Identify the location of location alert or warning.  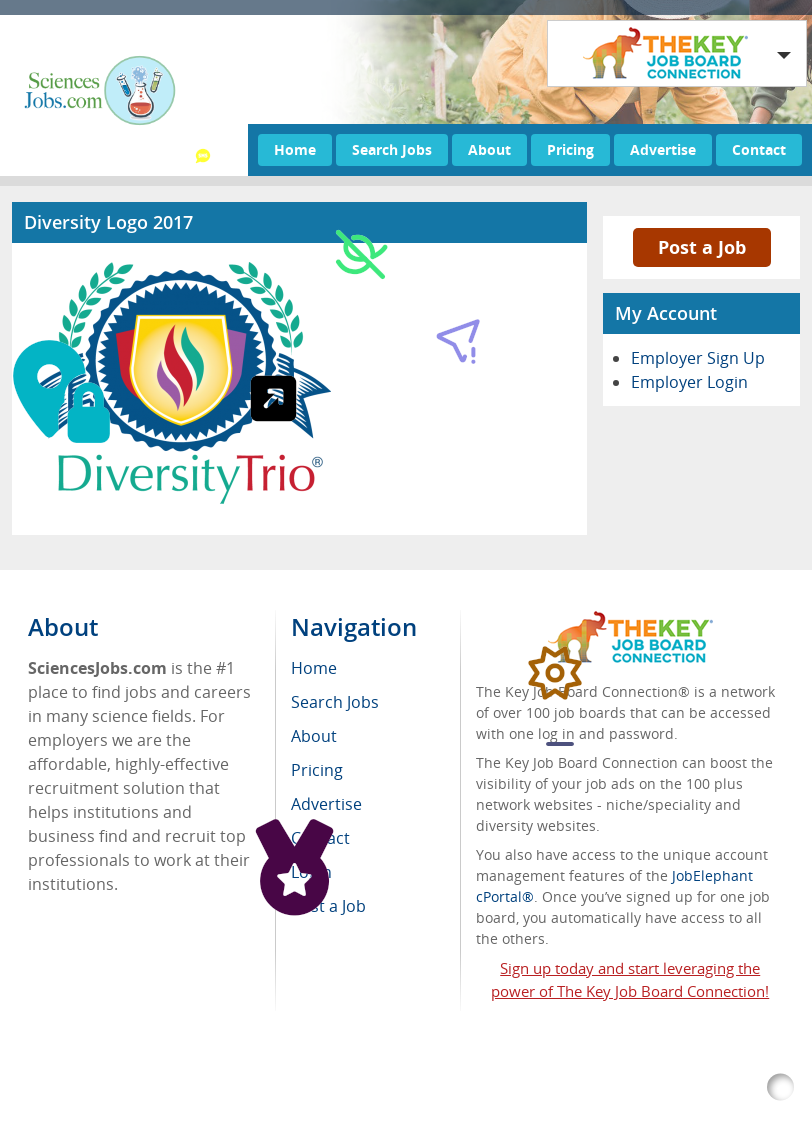
(458, 340).